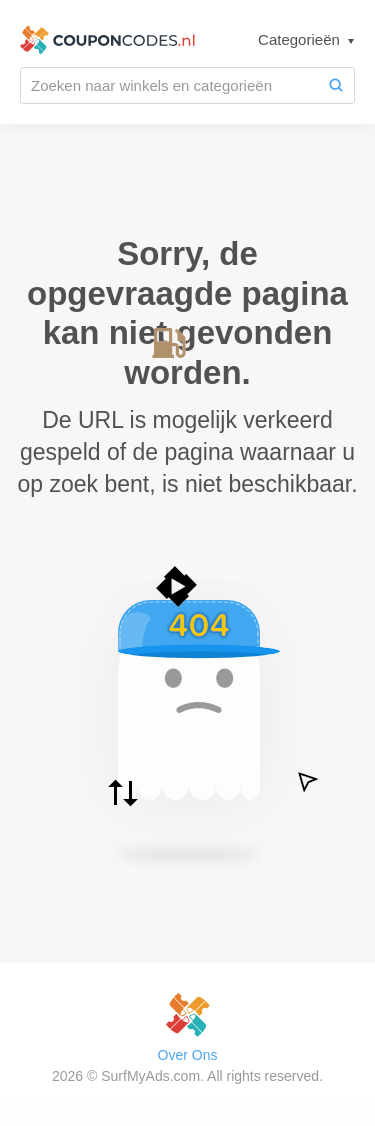  I want to click on find nearby gas stations, so click(169, 343).